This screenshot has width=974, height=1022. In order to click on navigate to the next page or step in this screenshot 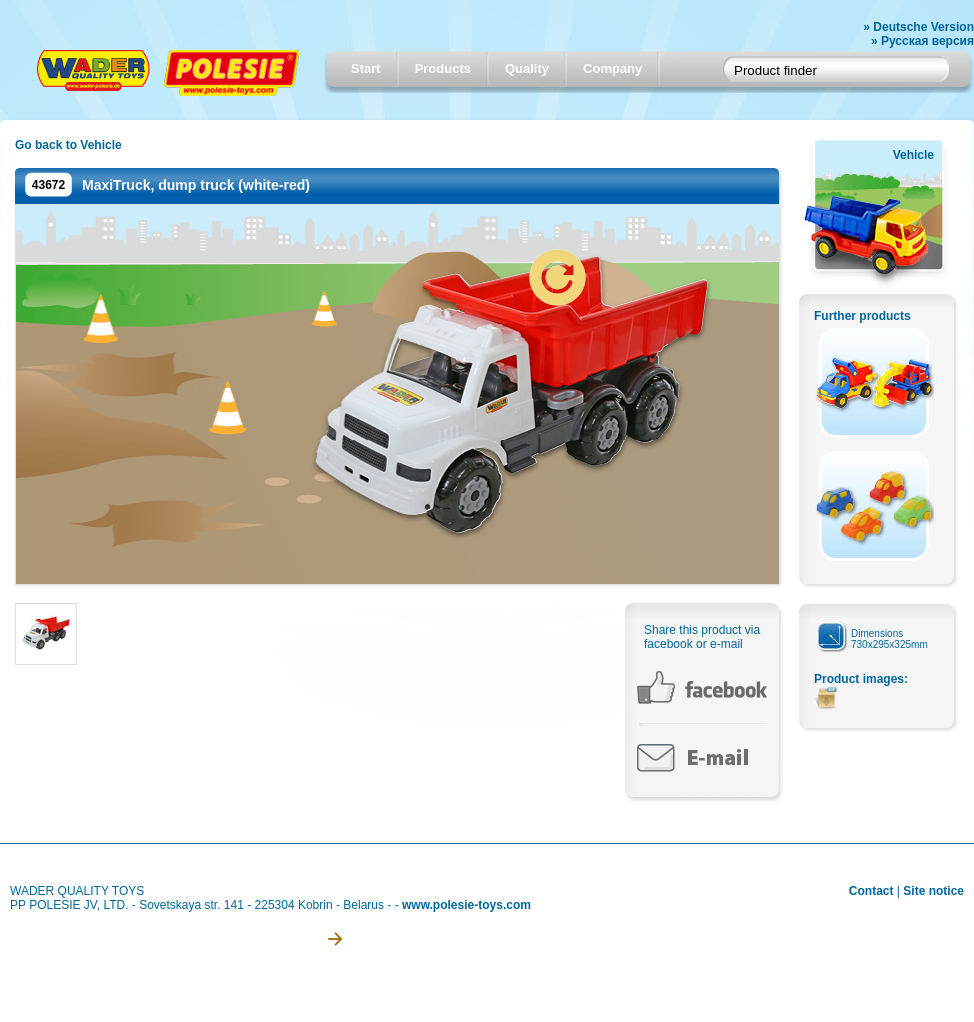, I will do `click(335, 939)`.